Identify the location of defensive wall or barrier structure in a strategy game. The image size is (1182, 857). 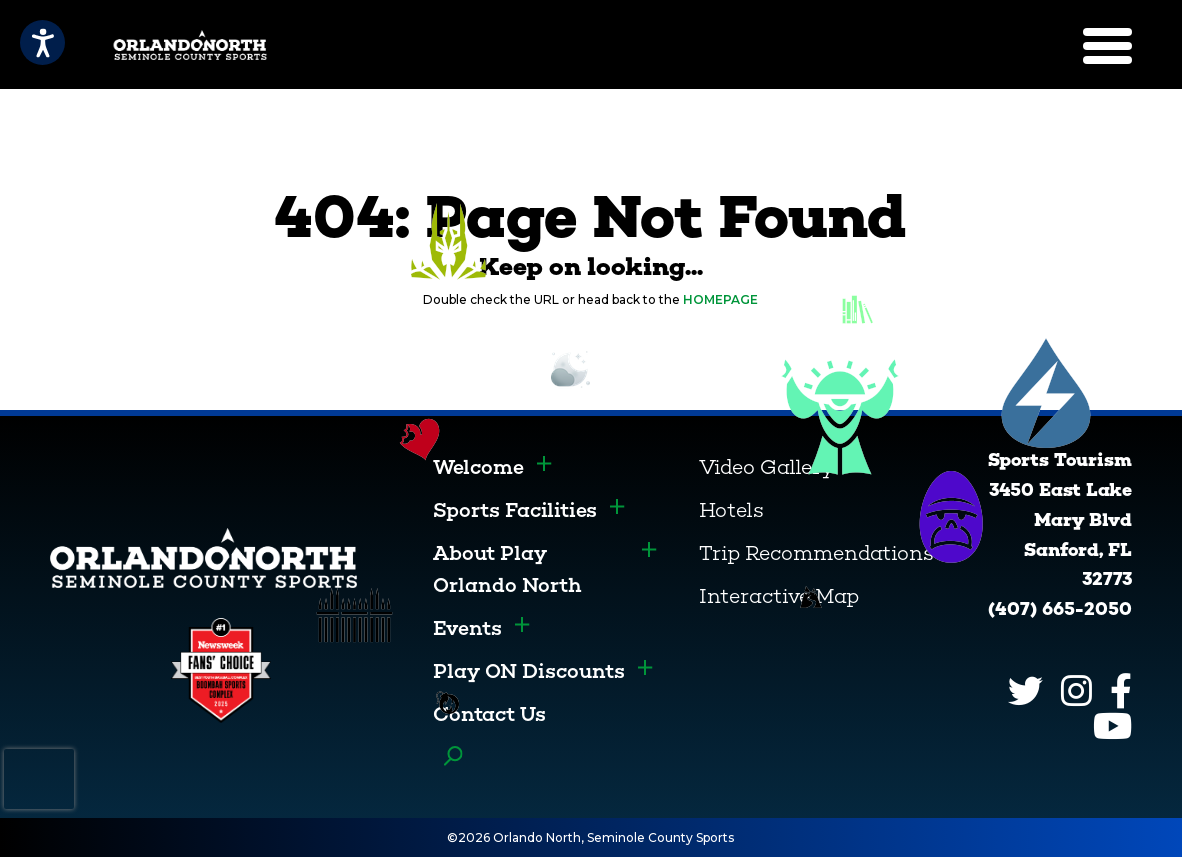
(354, 605).